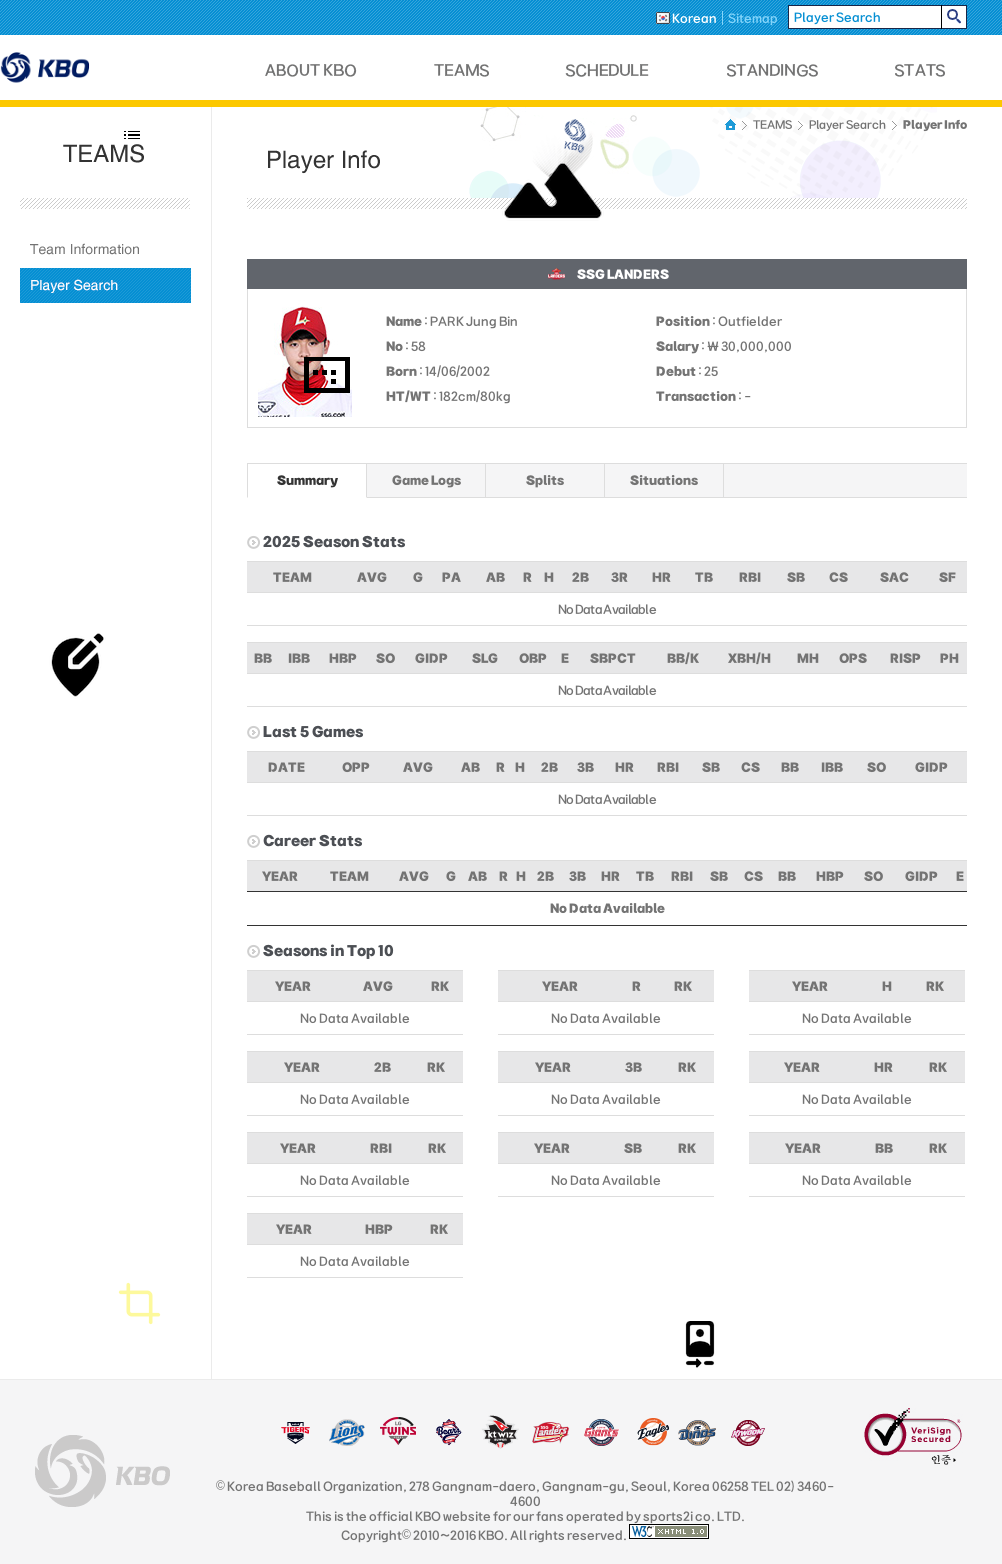 The image size is (1002, 1564). Describe the element at coordinates (553, 189) in the screenshot. I see `apply a landscape or nature photo filter` at that location.